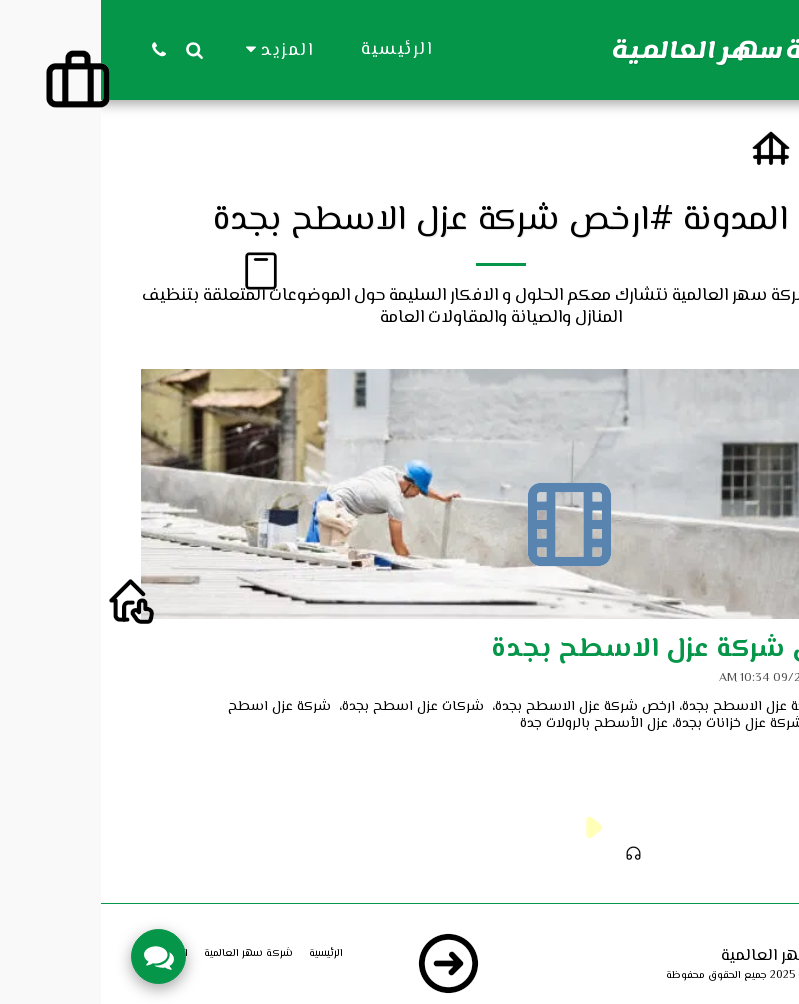 This screenshot has width=799, height=1004. I want to click on access home care or support services, so click(130, 600).